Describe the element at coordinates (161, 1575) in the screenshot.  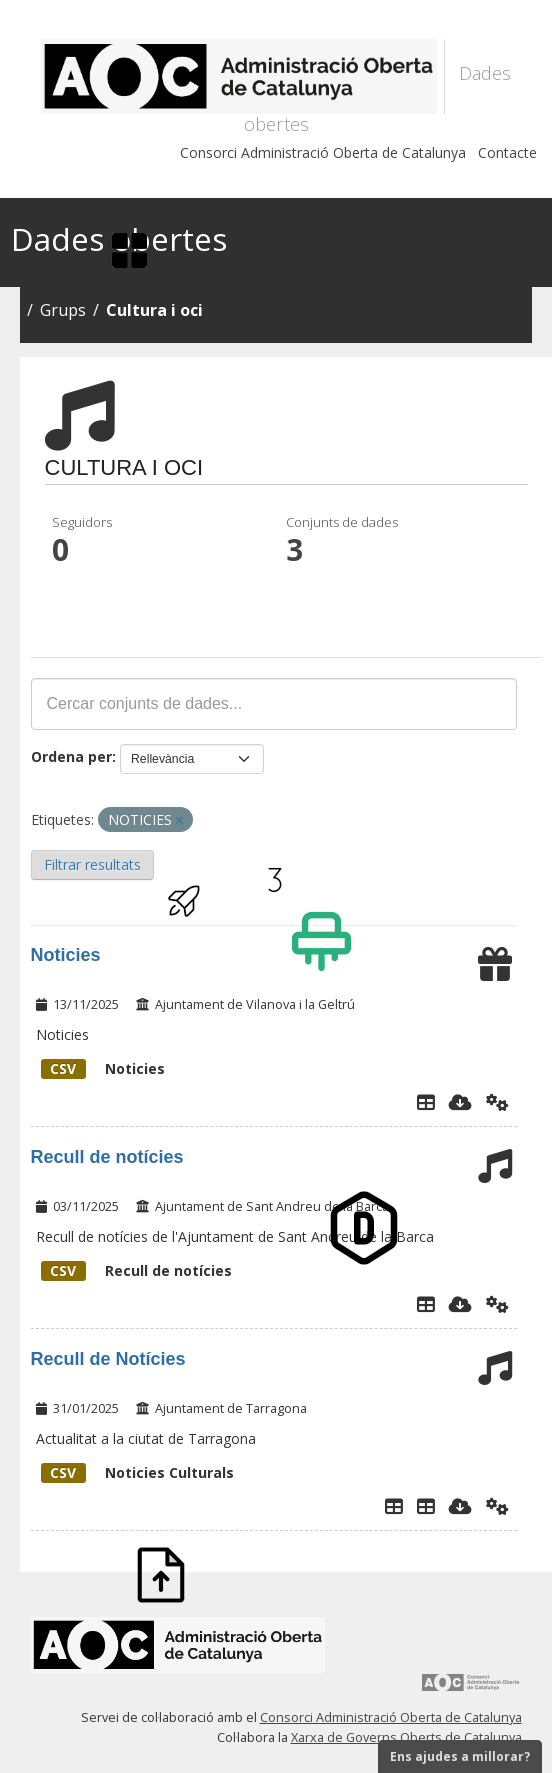
I see `upload a file` at that location.